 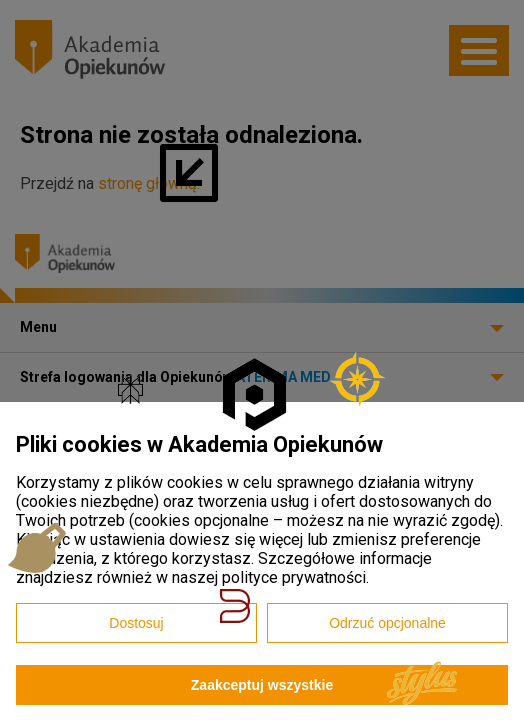 What do you see at coordinates (235, 606) in the screenshot?
I see `bluesound brand logo` at bounding box center [235, 606].